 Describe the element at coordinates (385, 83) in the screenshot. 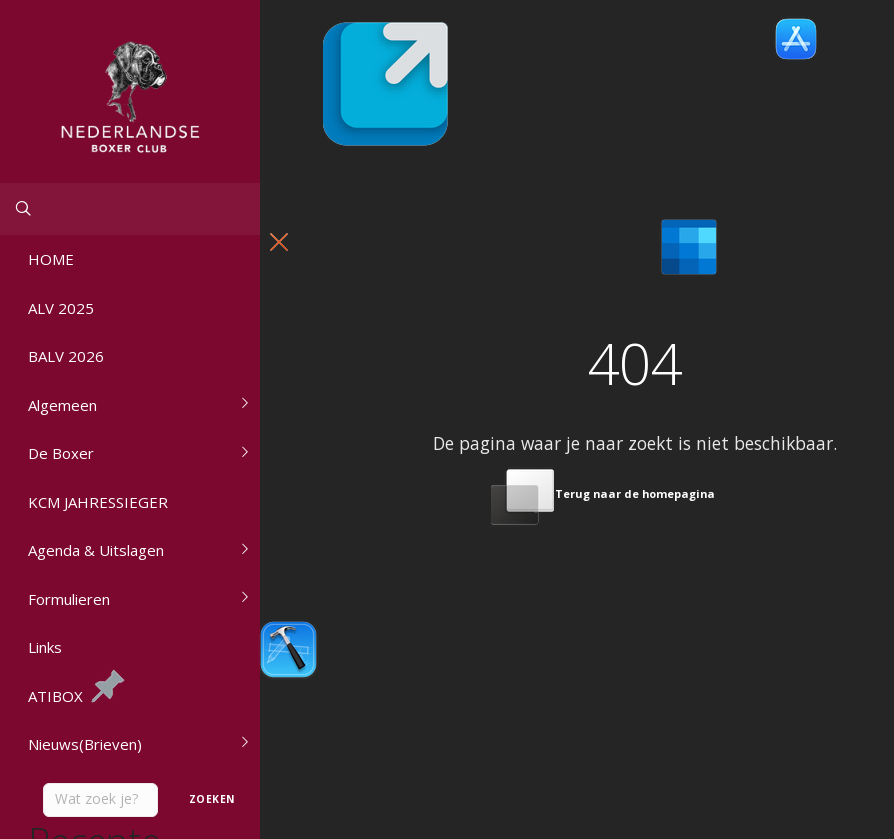

I see `open accessories or utility apps` at that location.